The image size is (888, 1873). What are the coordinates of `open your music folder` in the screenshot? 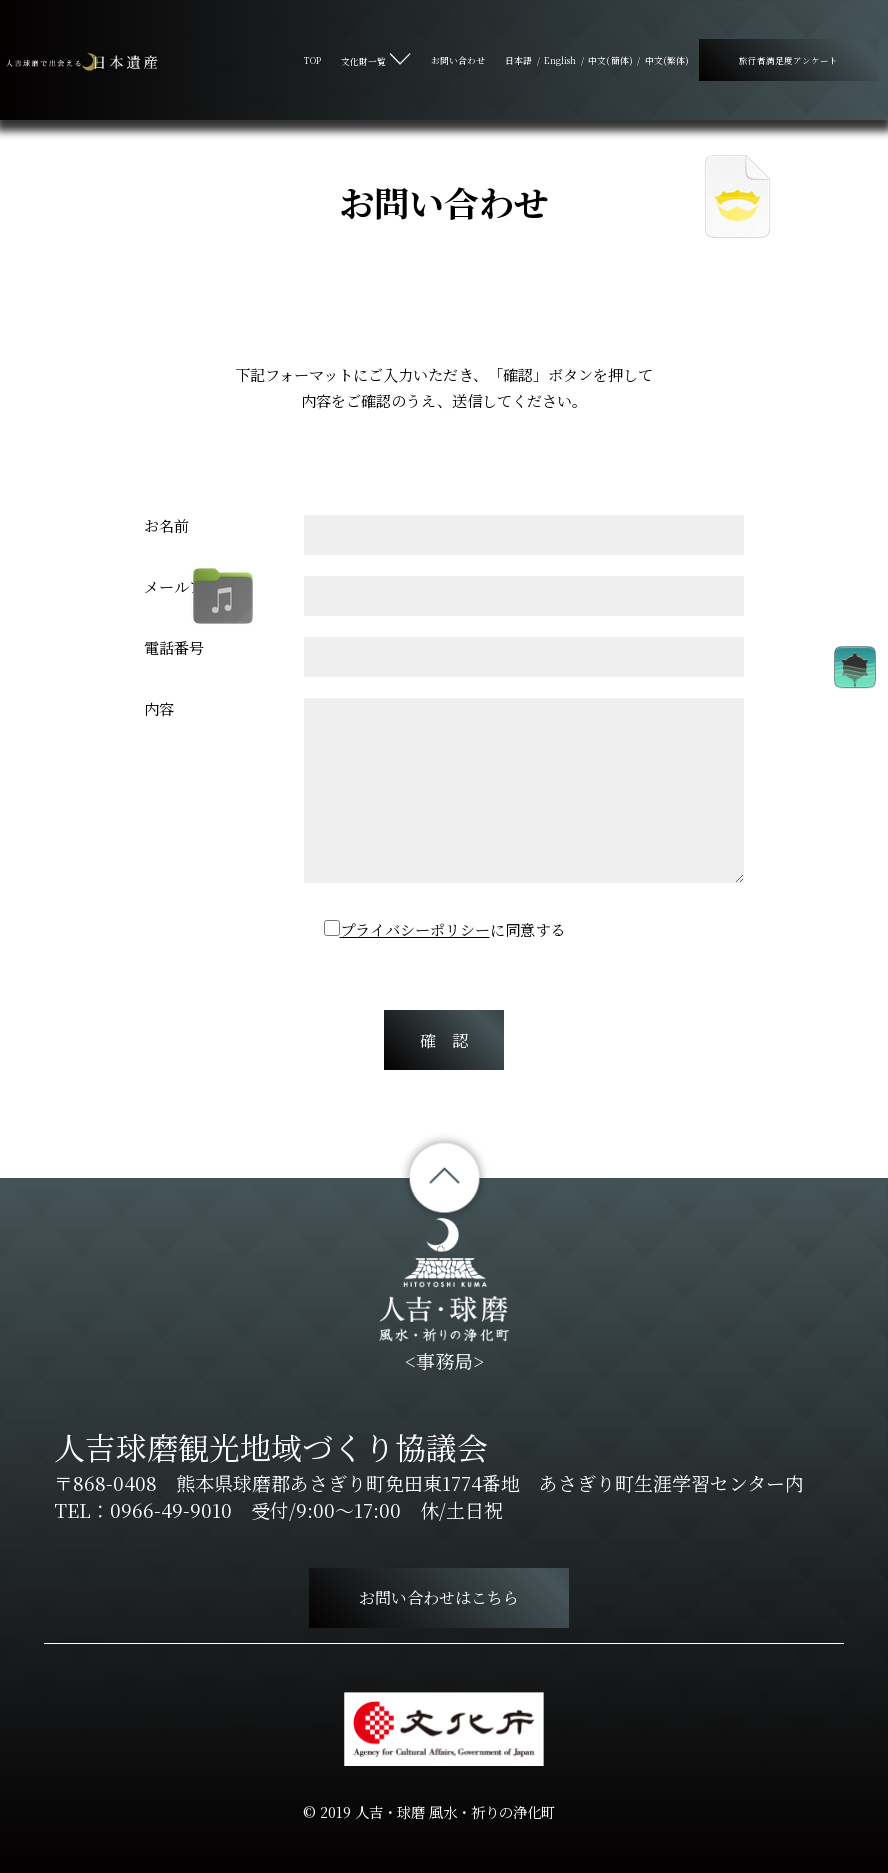 It's located at (223, 596).